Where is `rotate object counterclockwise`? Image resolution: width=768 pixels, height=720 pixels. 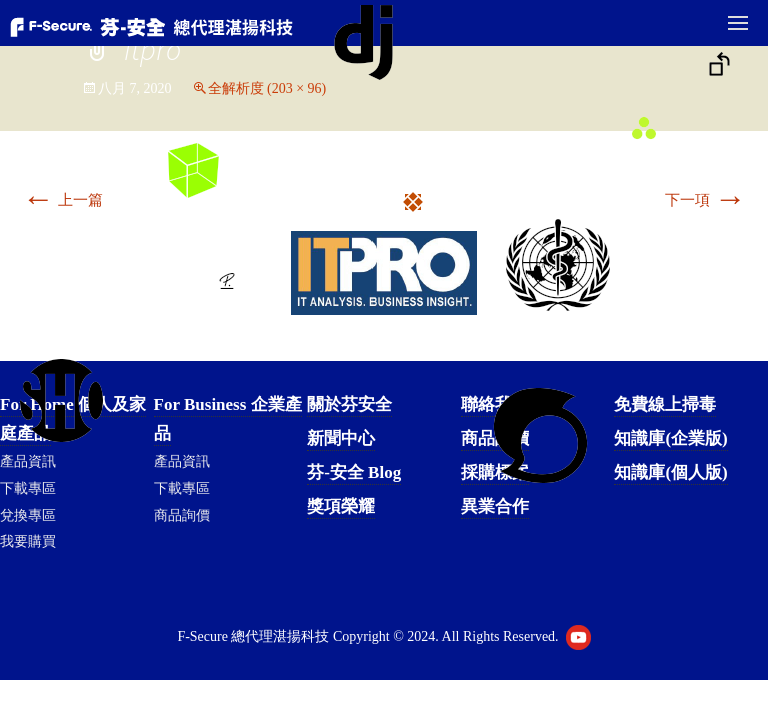
rotate object counterclockwise is located at coordinates (719, 64).